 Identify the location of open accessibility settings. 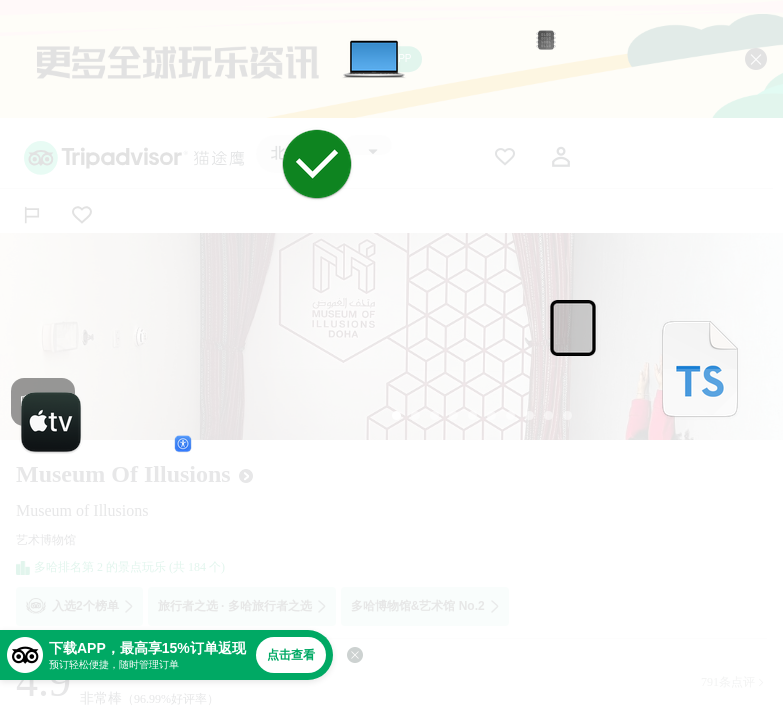
(183, 444).